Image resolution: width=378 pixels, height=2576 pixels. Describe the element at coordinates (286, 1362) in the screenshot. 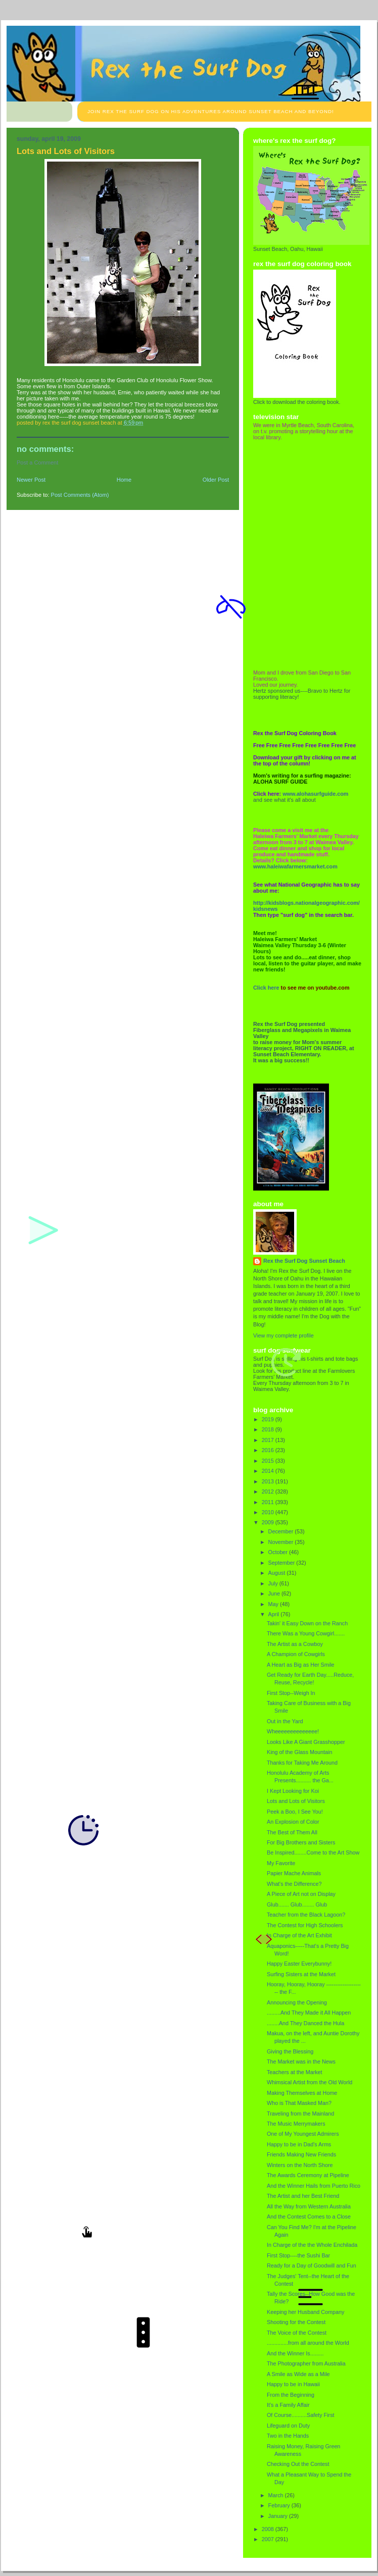

I see `restore from history` at that location.